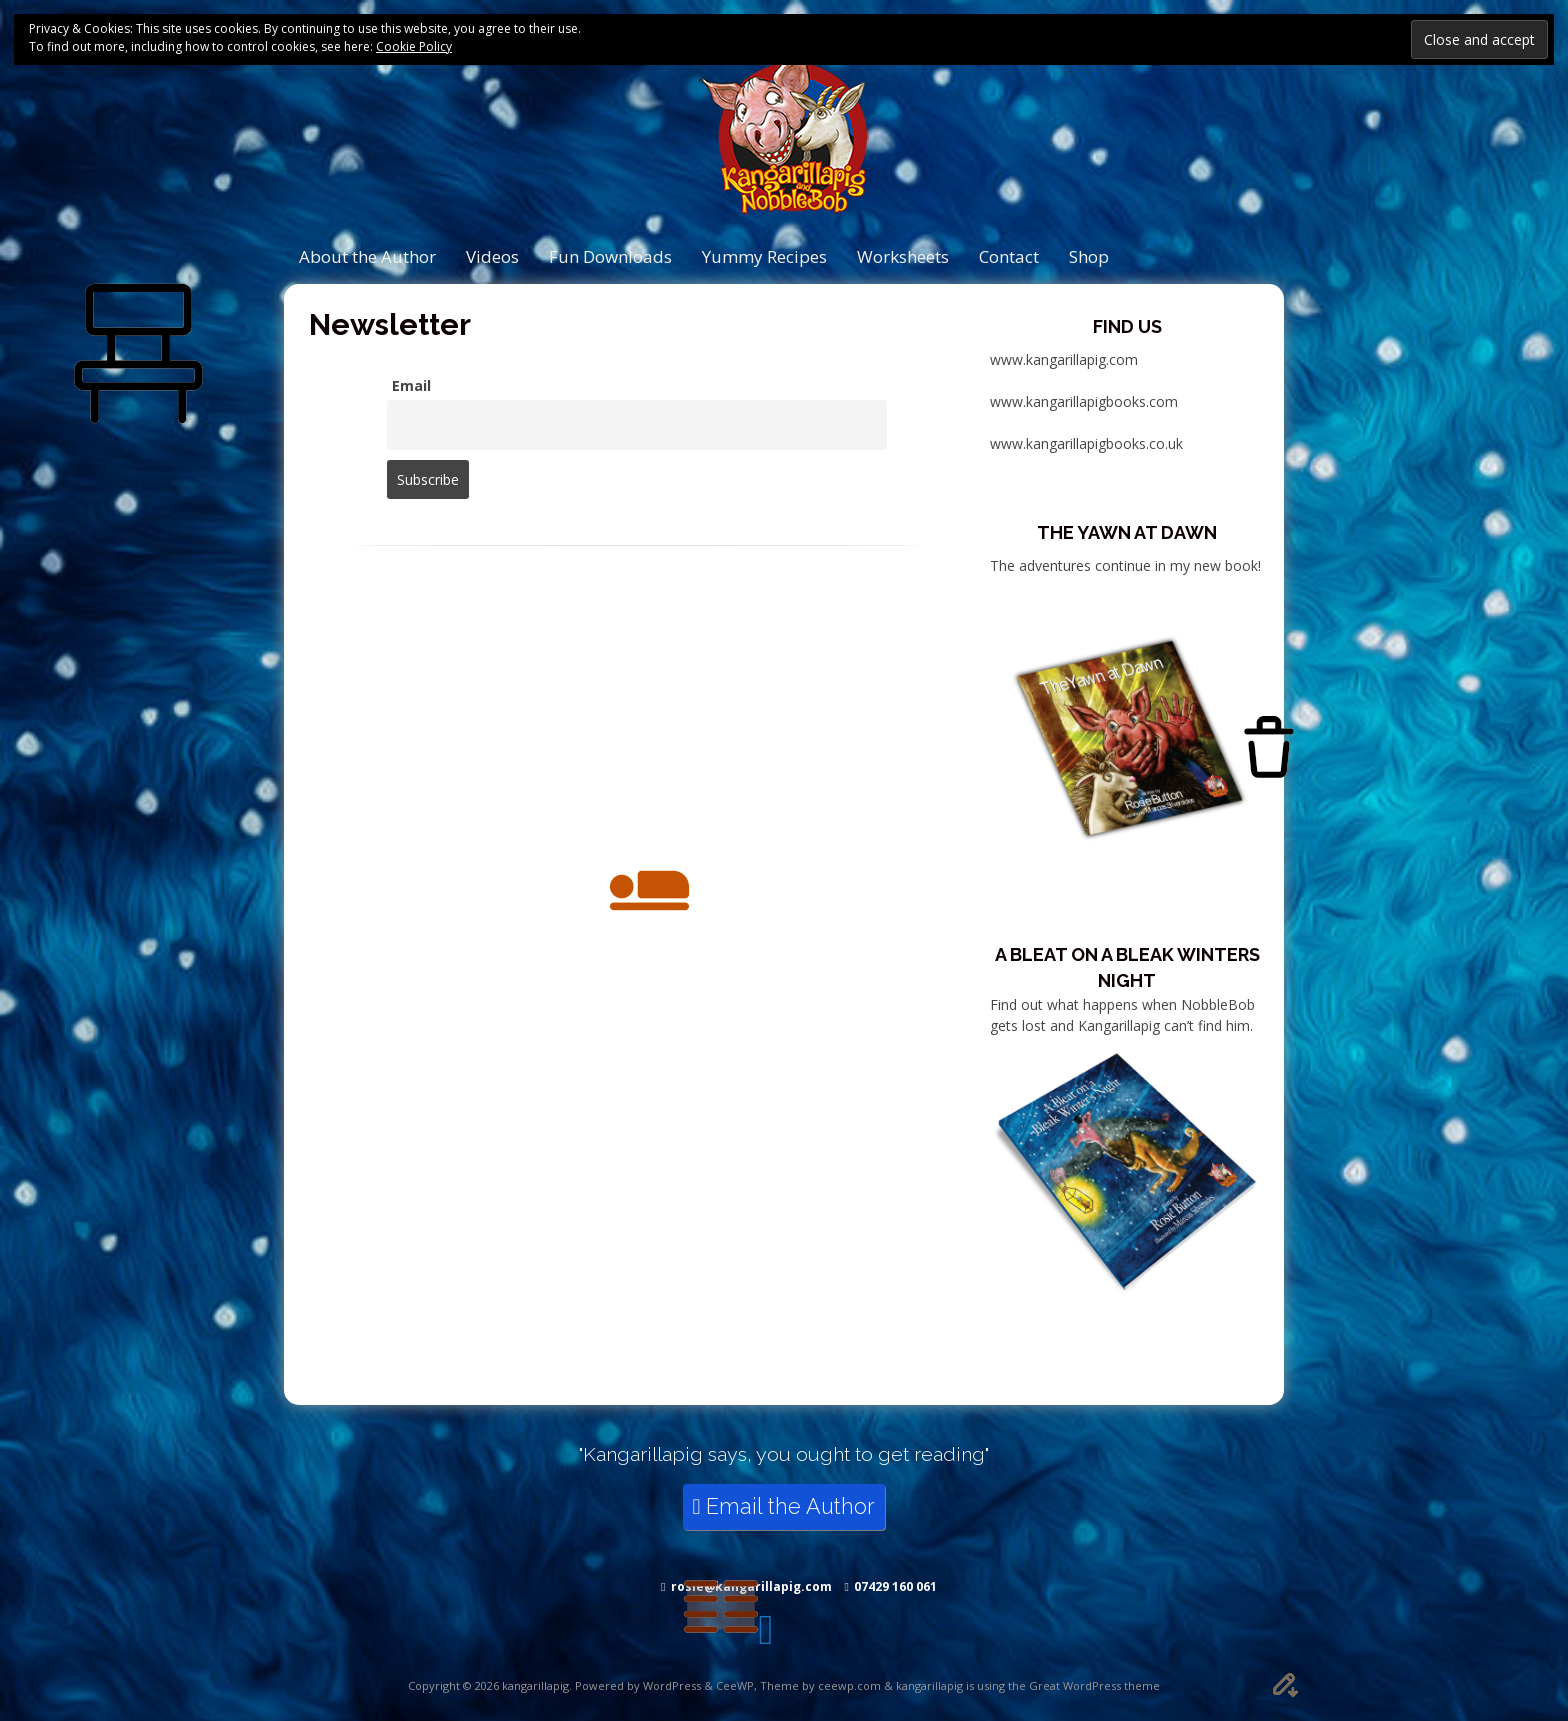  I want to click on select seating or furniture options, so click(138, 353).